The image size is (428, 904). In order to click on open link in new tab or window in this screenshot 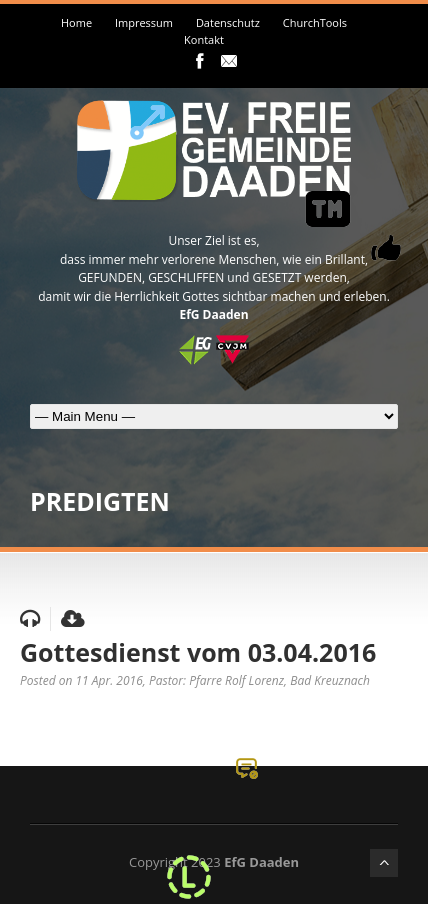, I will do `click(148, 121)`.